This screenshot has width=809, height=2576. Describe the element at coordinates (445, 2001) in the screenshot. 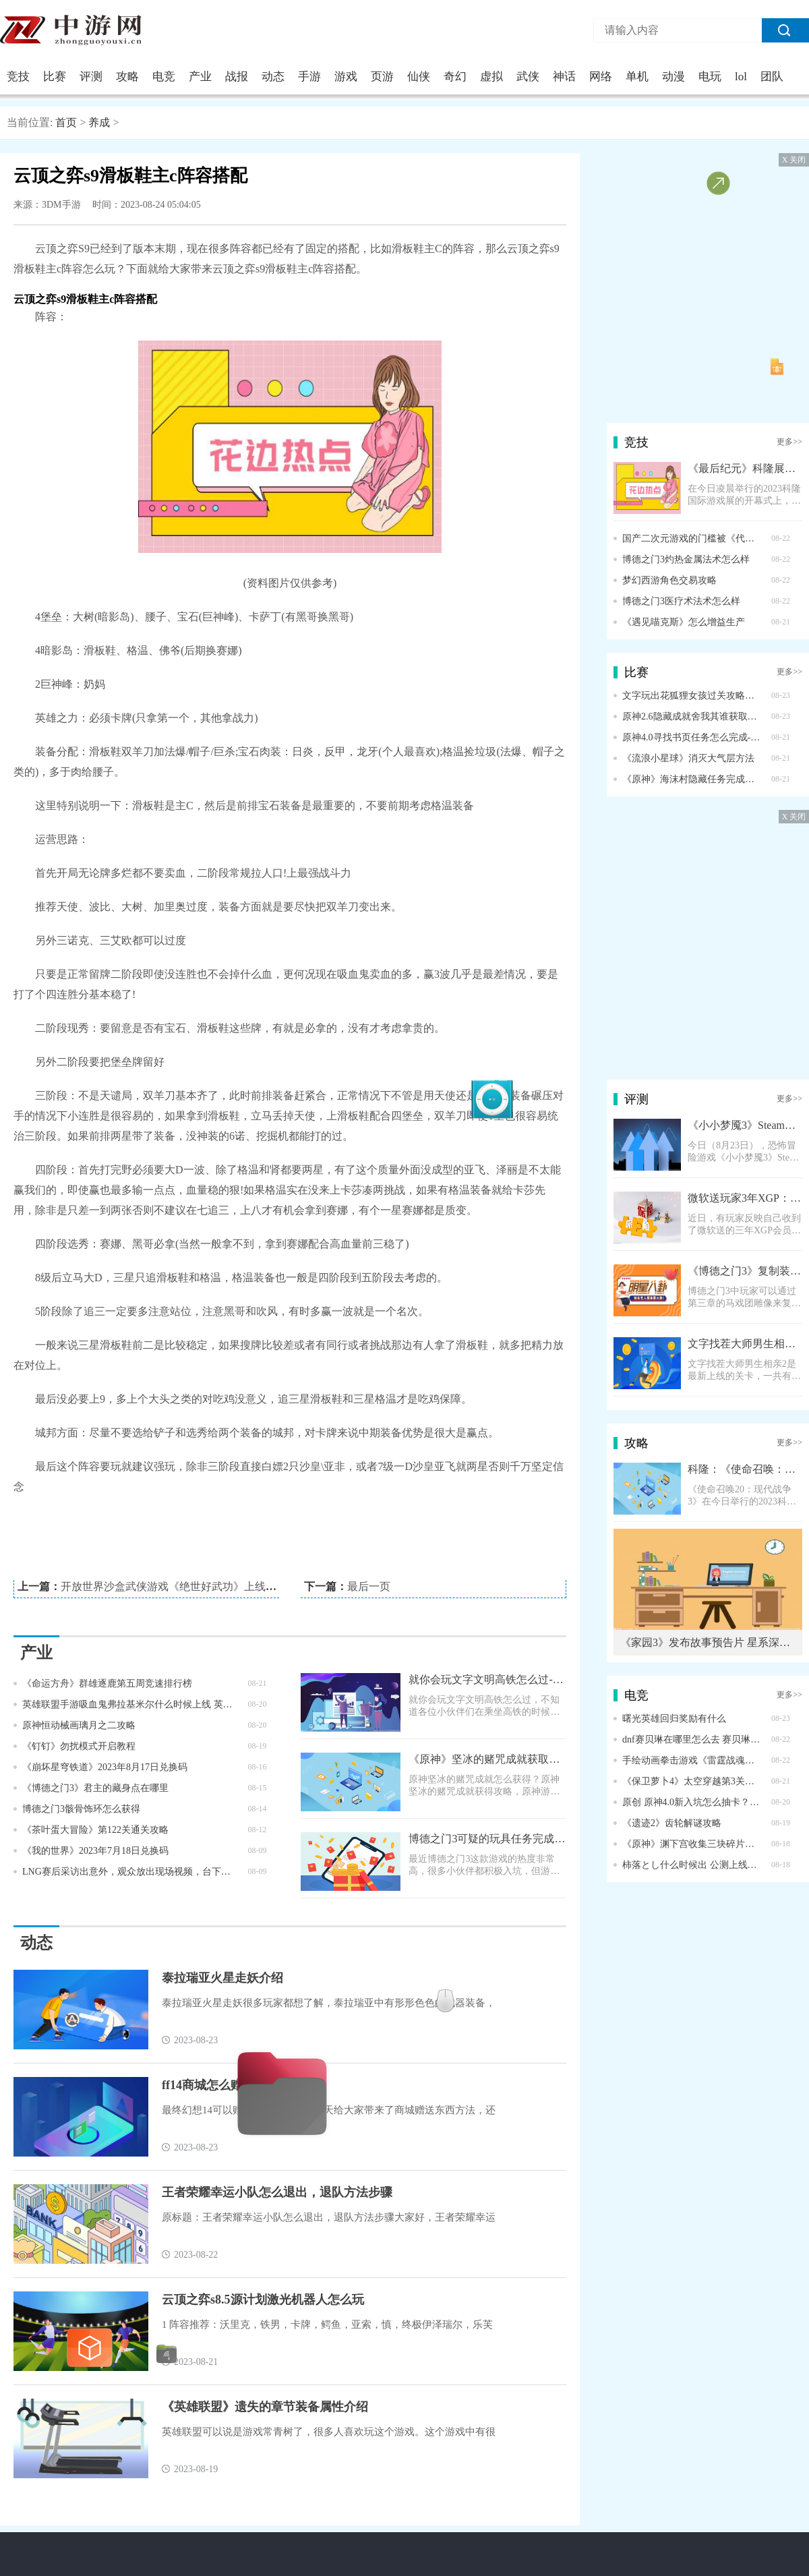

I see `mouse input device settings` at that location.